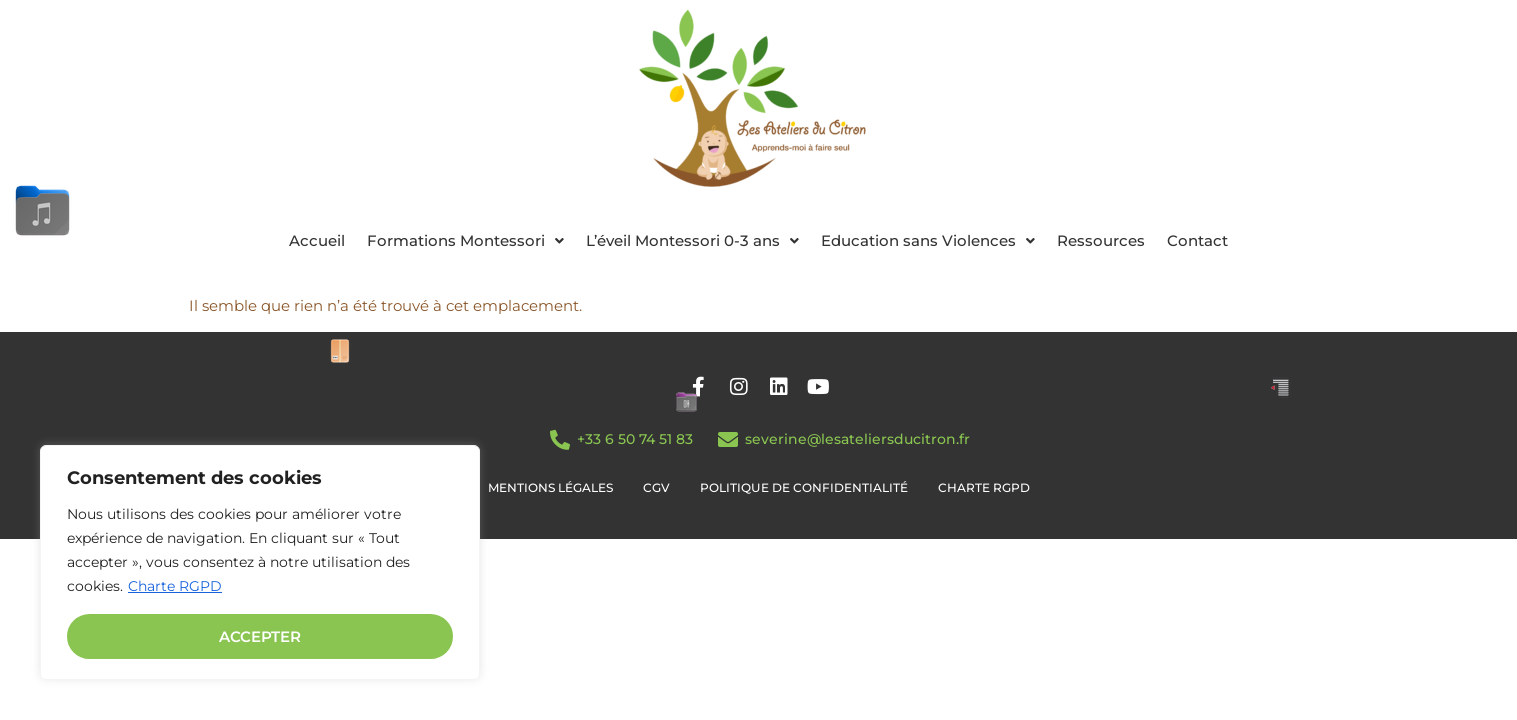 Image resolution: width=1517 pixels, height=720 pixels. Describe the element at coordinates (42, 210) in the screenshot. I see `open your music folder` at that location.